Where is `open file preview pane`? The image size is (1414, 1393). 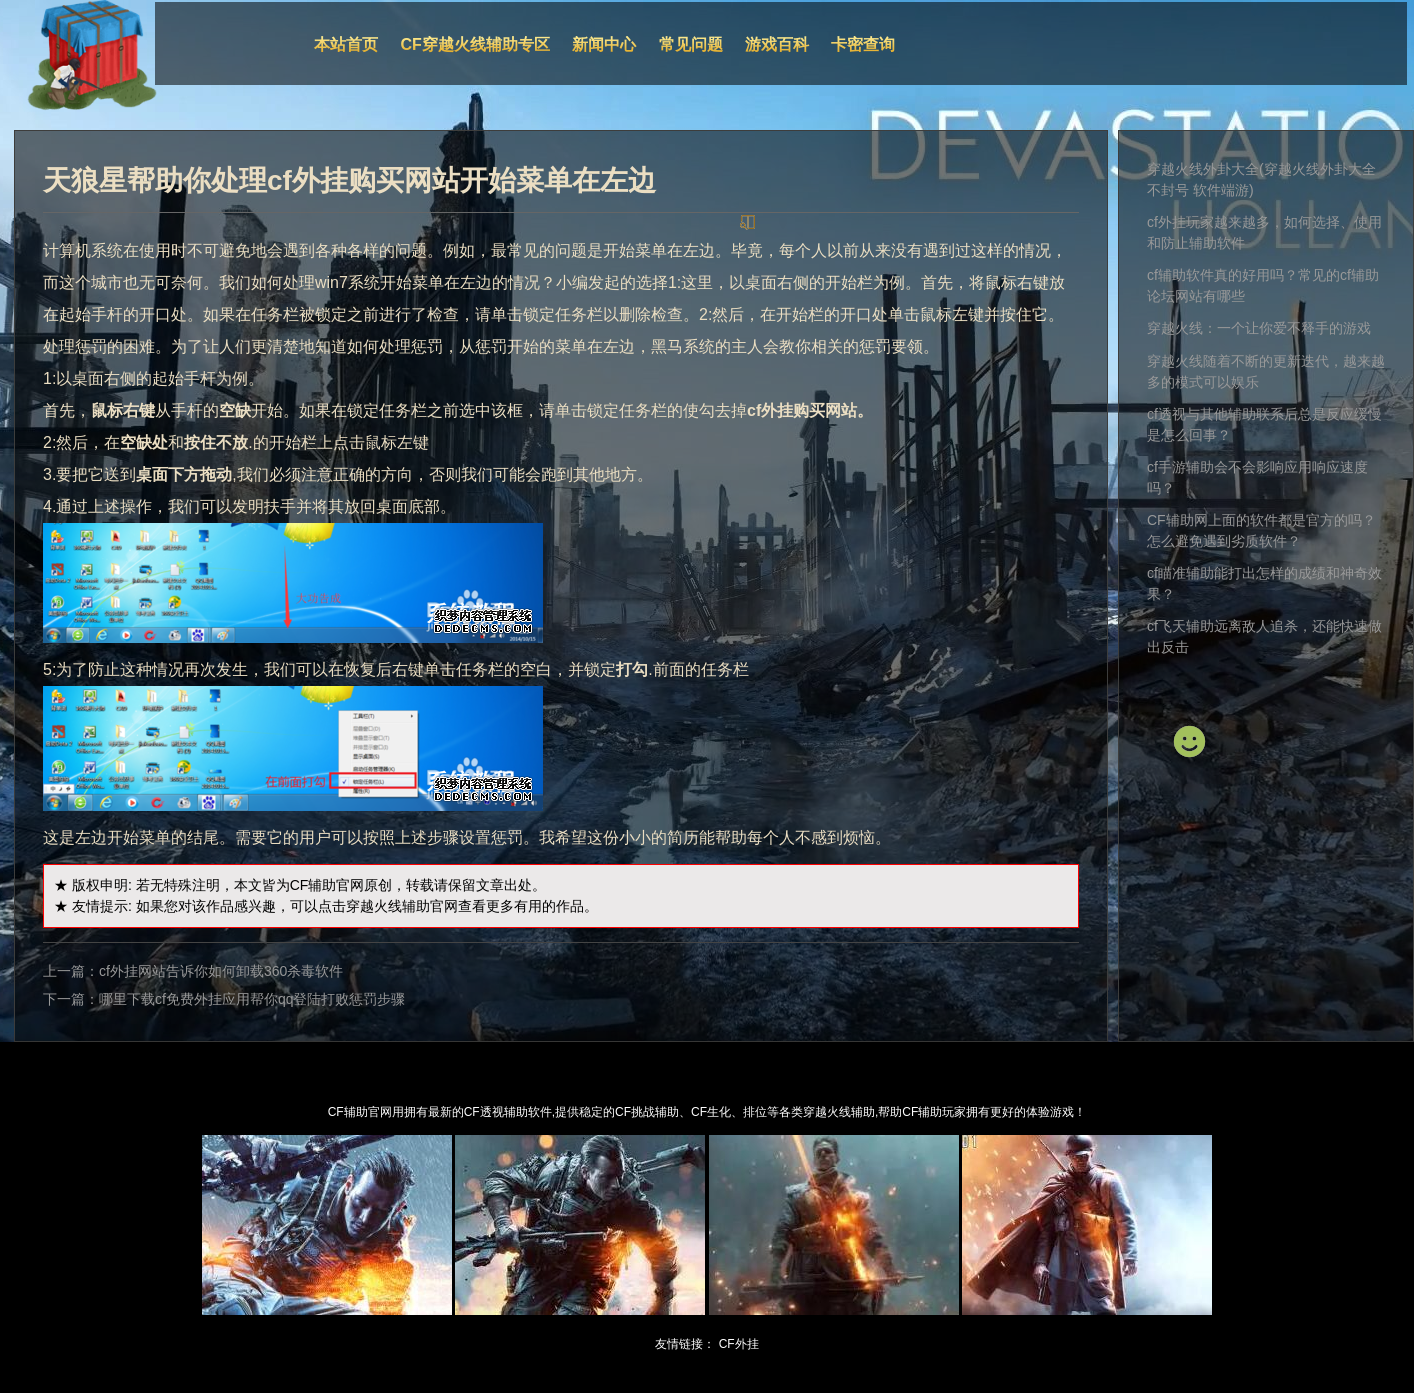
open file preview pane is located at coordinates (747, 221).